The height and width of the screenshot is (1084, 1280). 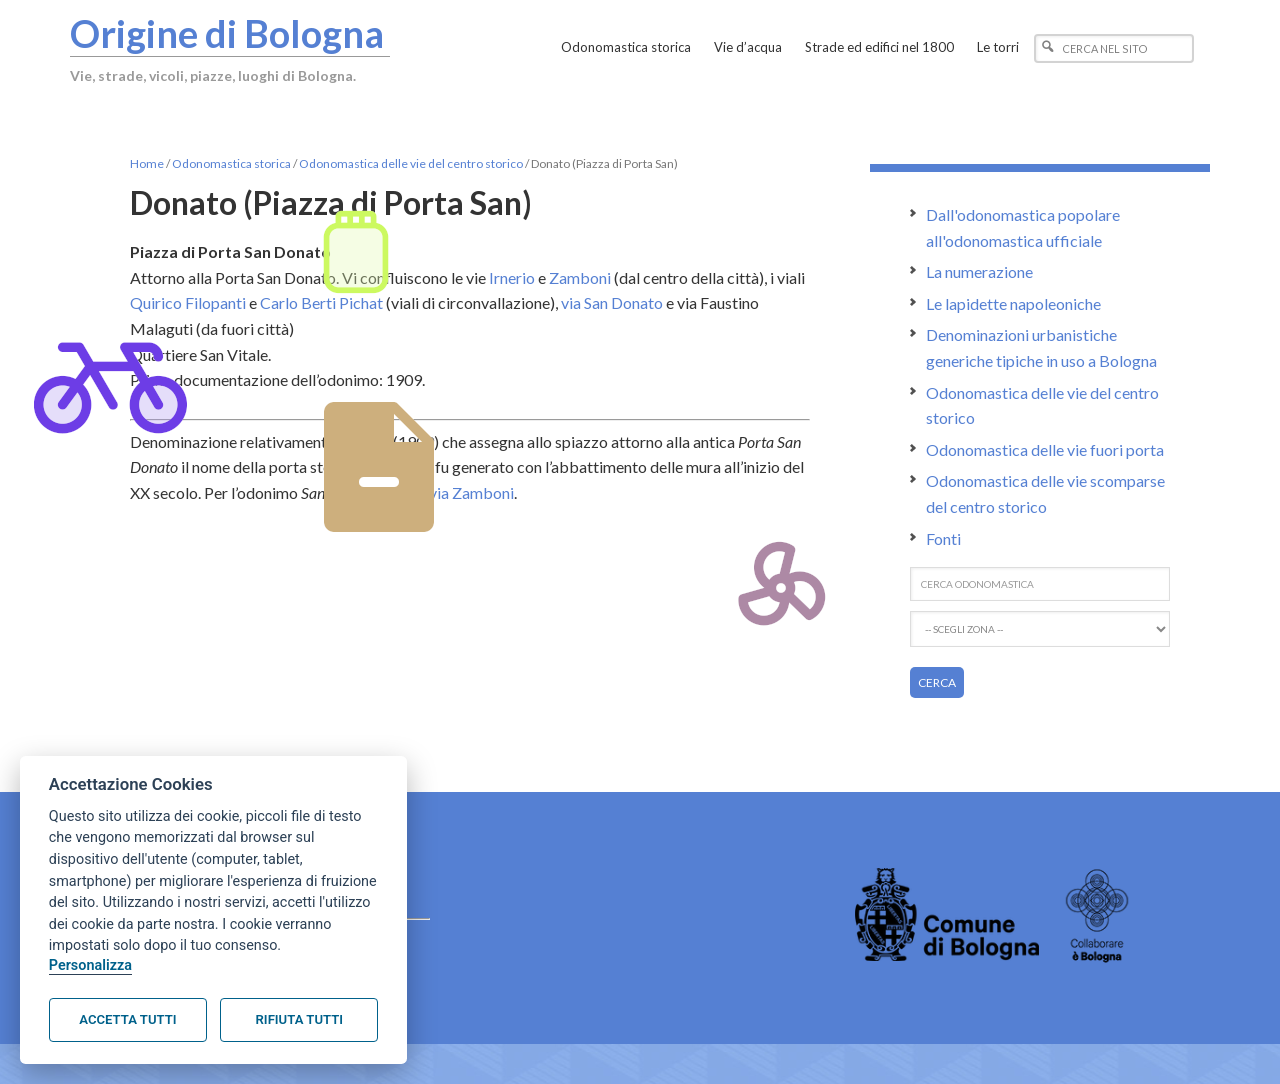 What do you see at coordinates (110, 385) in the screenshot?
I see `access bike-sharing or cycling services` at bounding box center [110, 385].